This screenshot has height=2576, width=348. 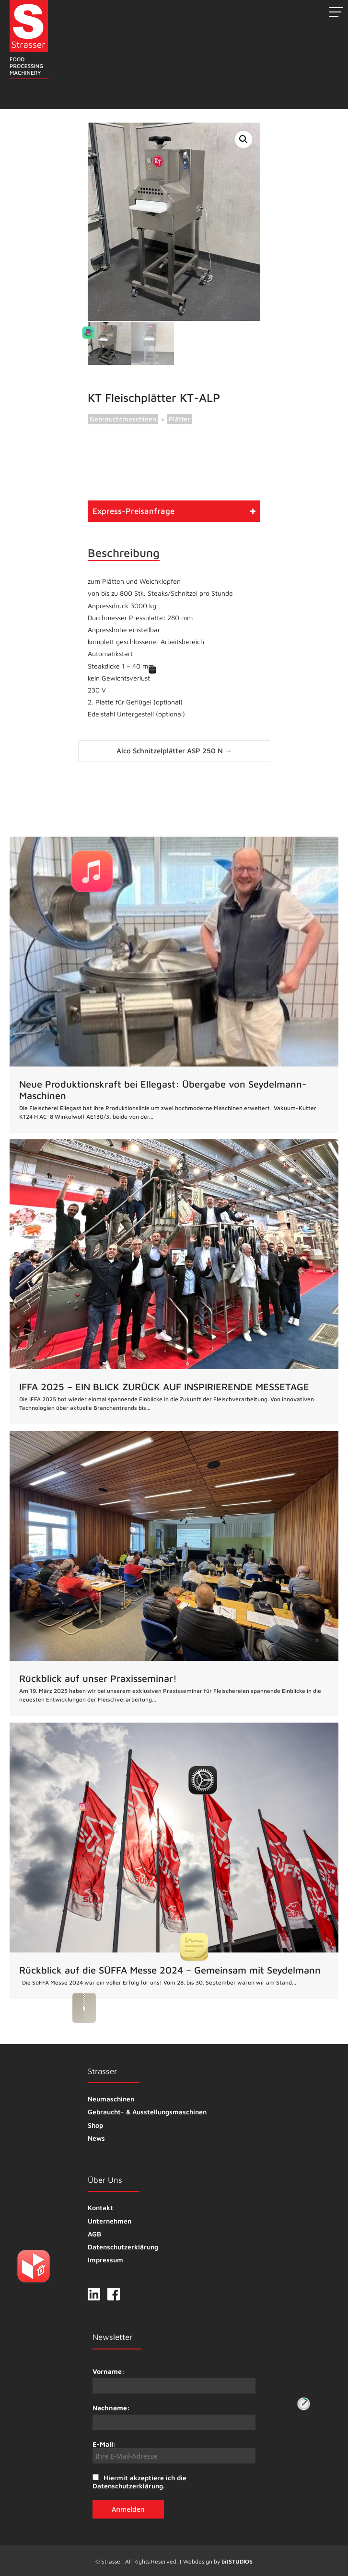 I want to click on open voice memos app, so click(x=152, y=670).